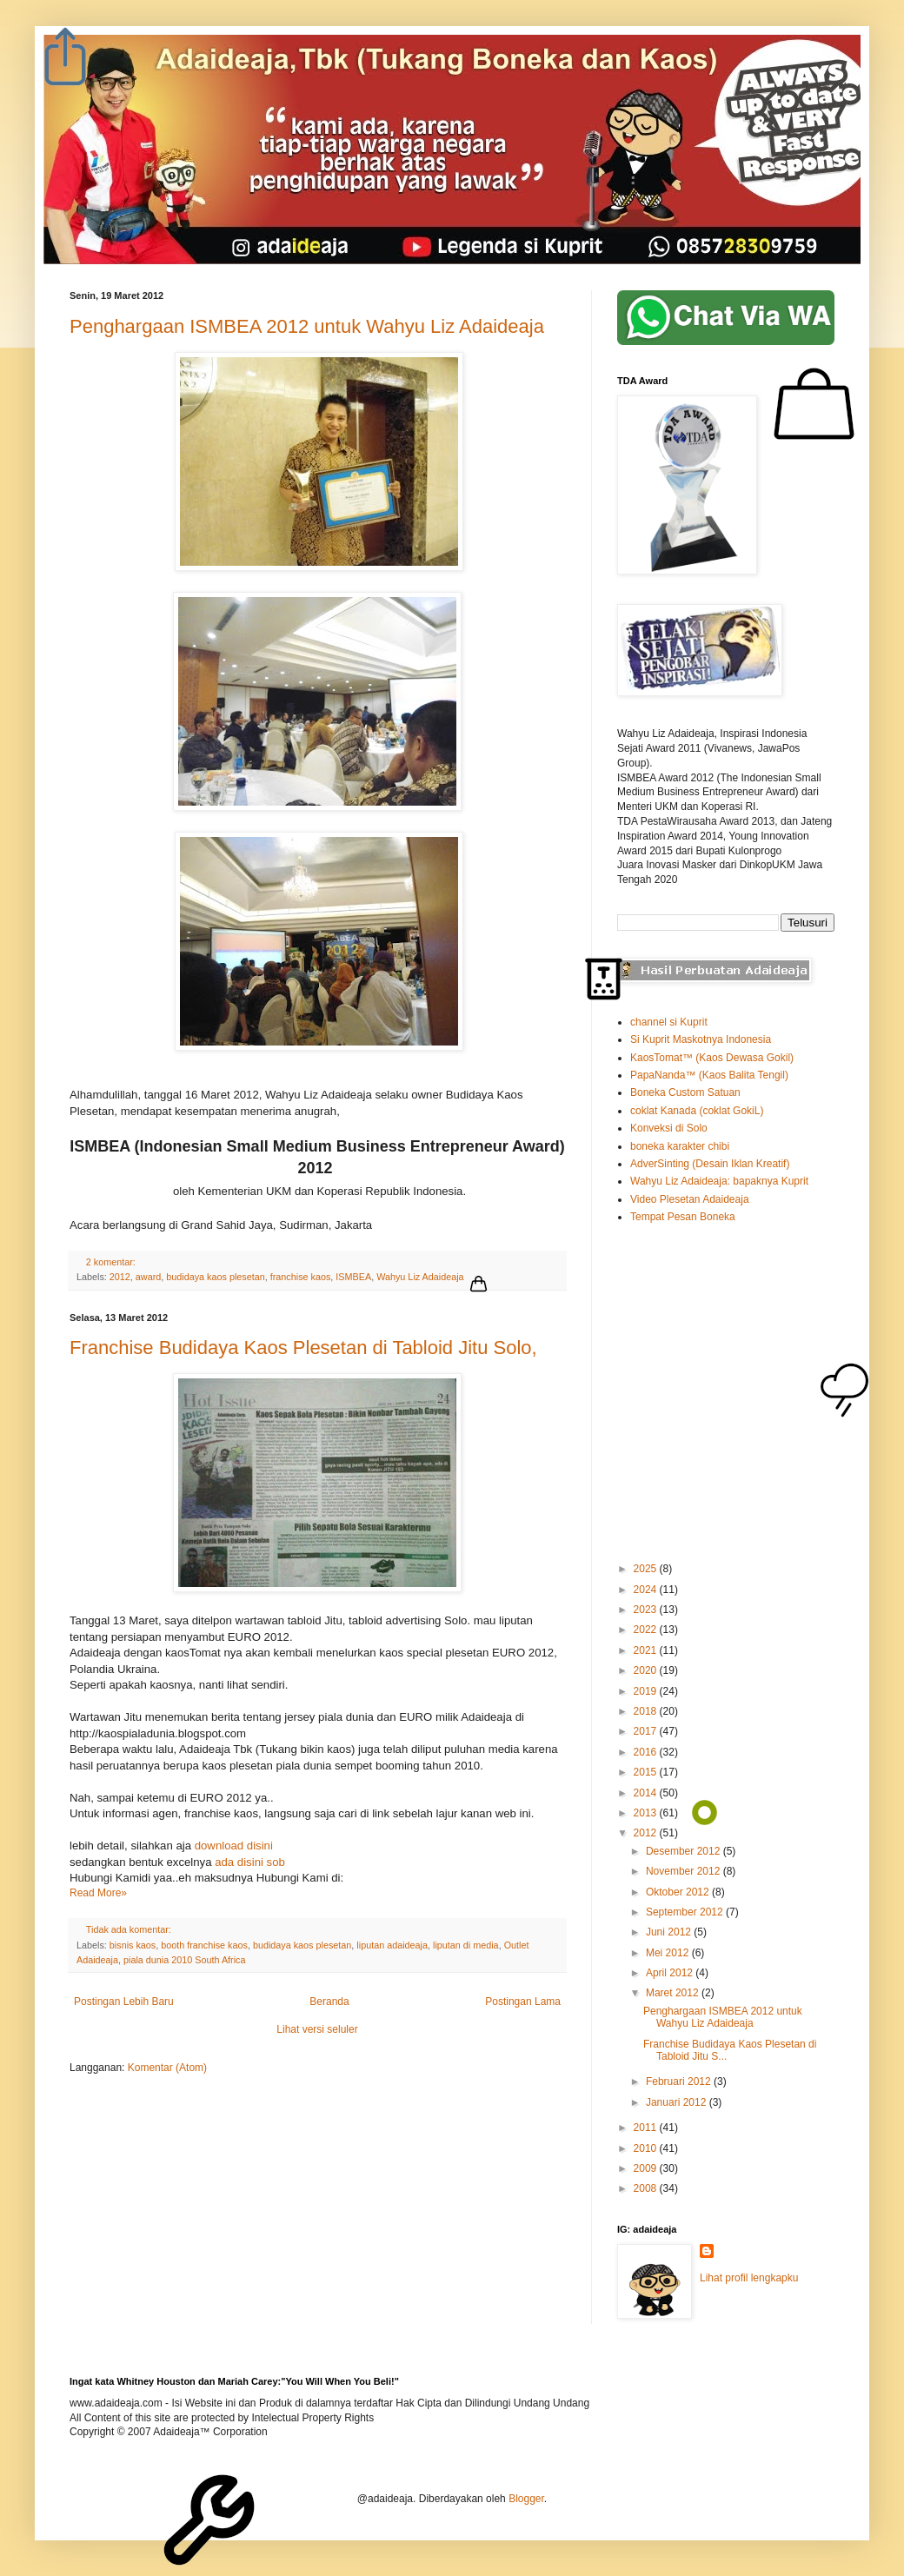 The height and width of the screenshot is (2576, 904). Describe the element at coordinates (603, 979) in the screenshot. I see `view data table or spreadsheet` at that location.